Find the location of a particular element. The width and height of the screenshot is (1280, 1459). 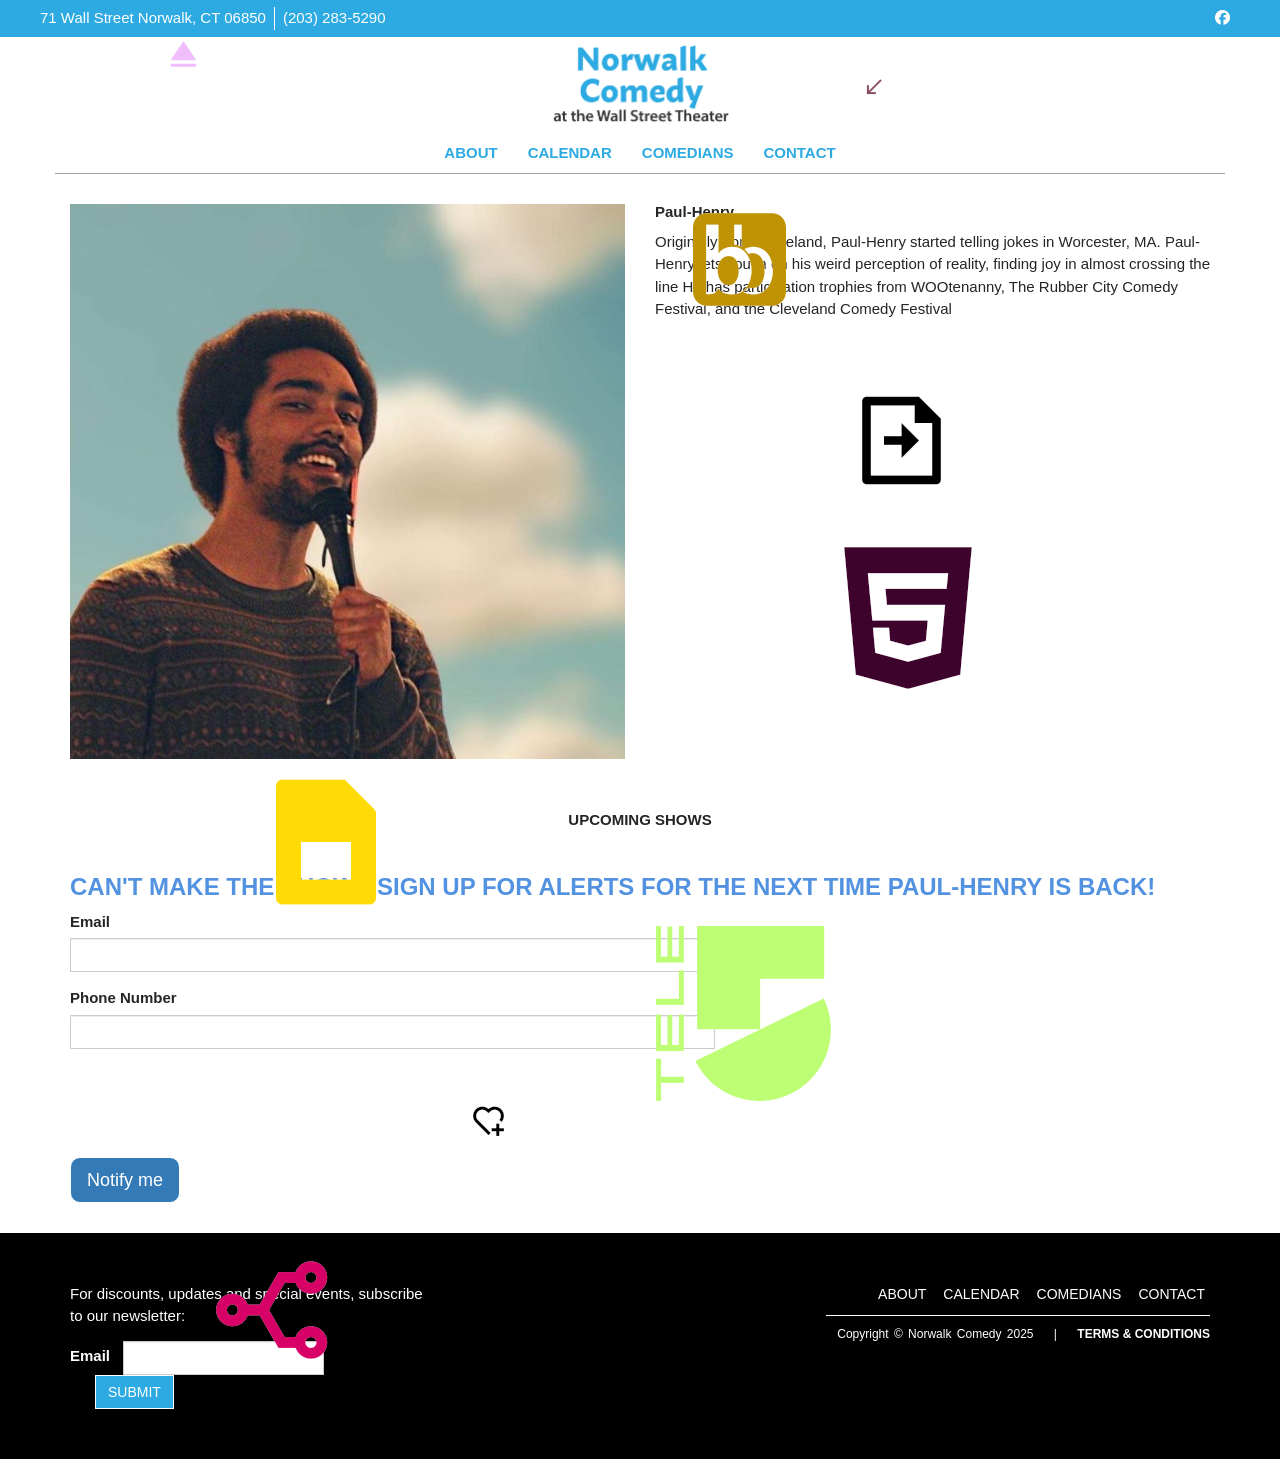

view your StackShare profile is located at coordinates (273, 1310).